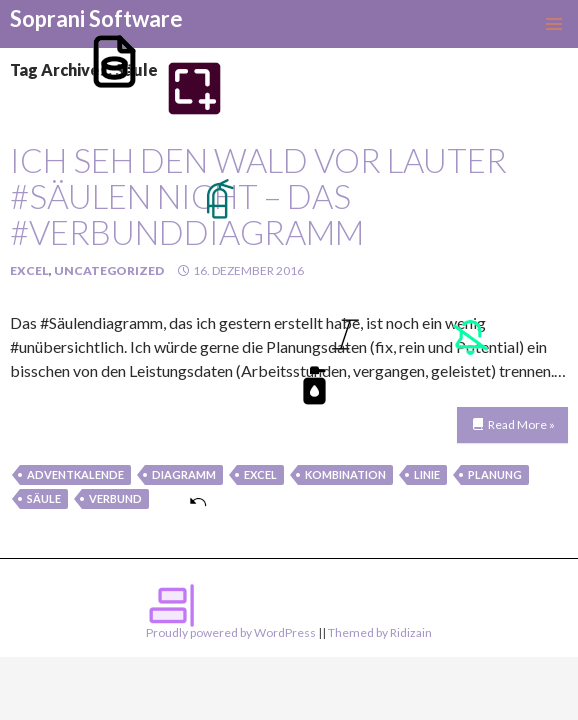 Image resolution: width=578 pixels, height=720 pixels. I want to click on apply italic formatting to selected text, so click(345, 334).